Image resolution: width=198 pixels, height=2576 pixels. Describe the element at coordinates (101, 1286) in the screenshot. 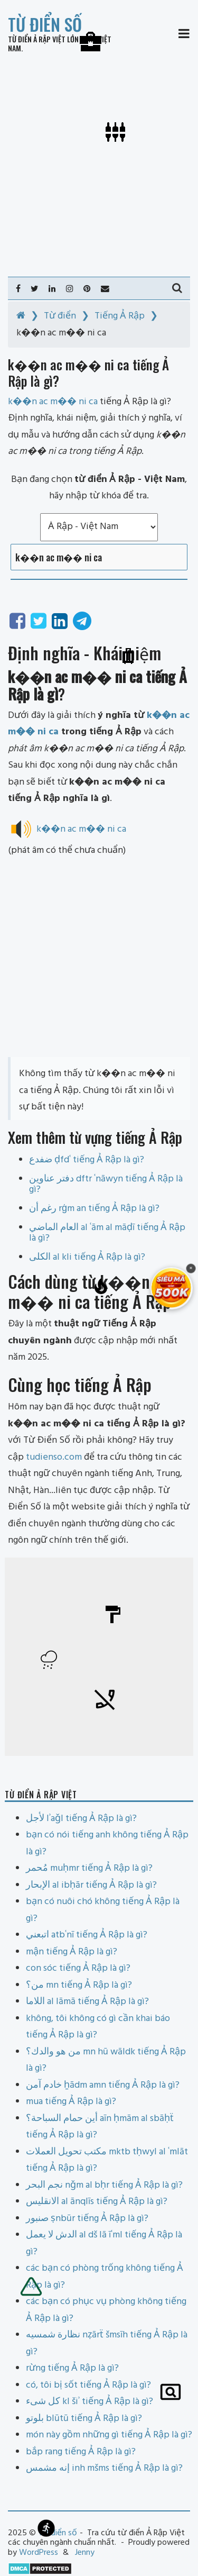

I see `locate nearby fire stations` at that location.